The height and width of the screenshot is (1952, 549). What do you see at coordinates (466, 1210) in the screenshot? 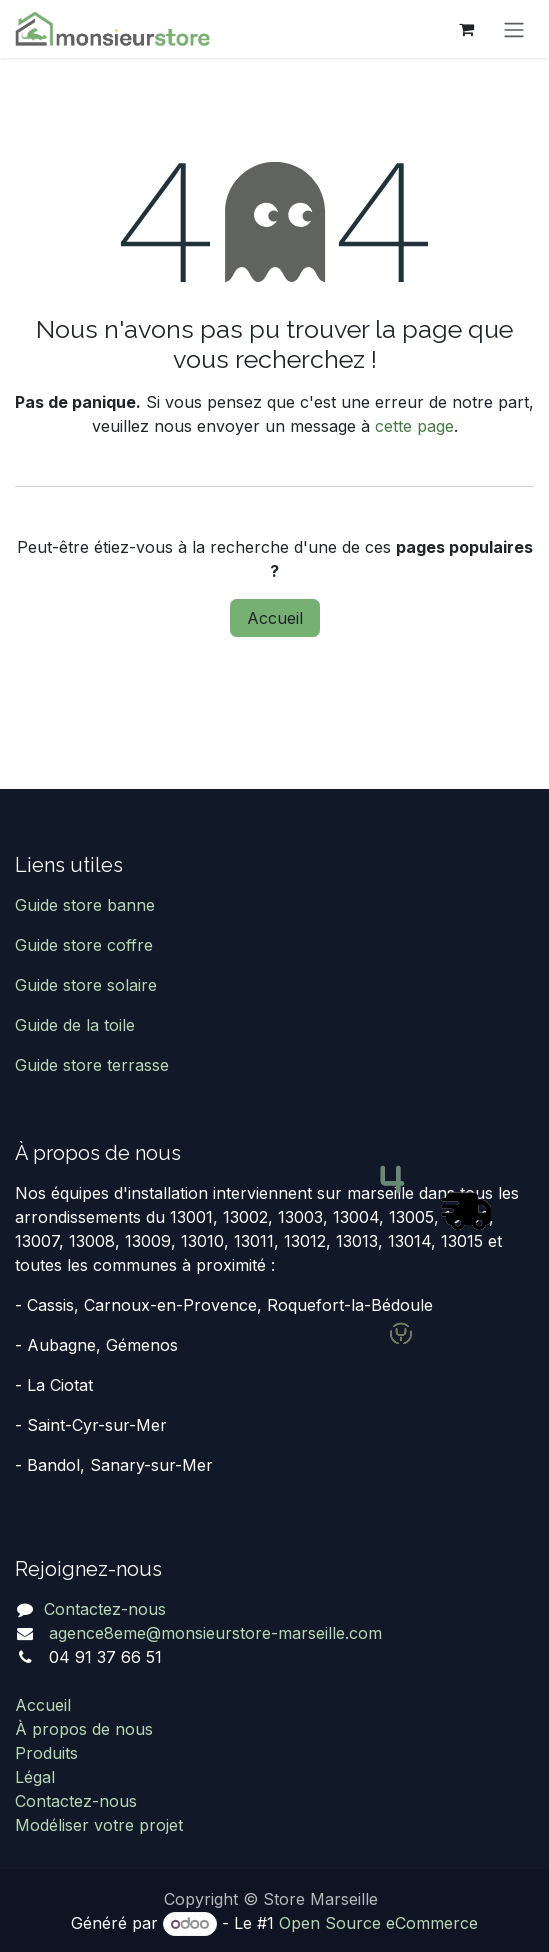
I see `indicates express or fast shipping` at bounding box center [466, 1210].